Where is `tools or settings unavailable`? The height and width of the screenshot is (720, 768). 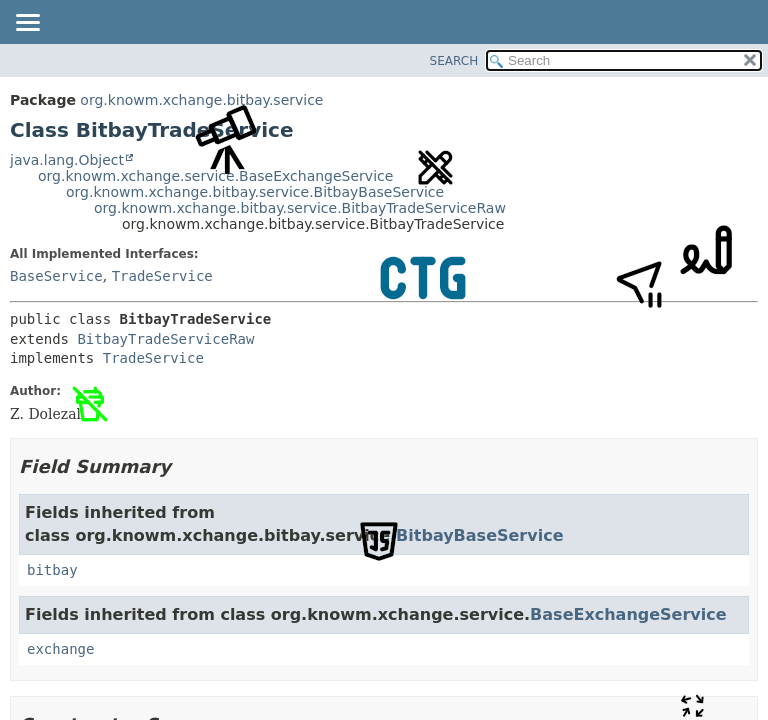
tools or settings unavailable is located at coordinates (435, 167).